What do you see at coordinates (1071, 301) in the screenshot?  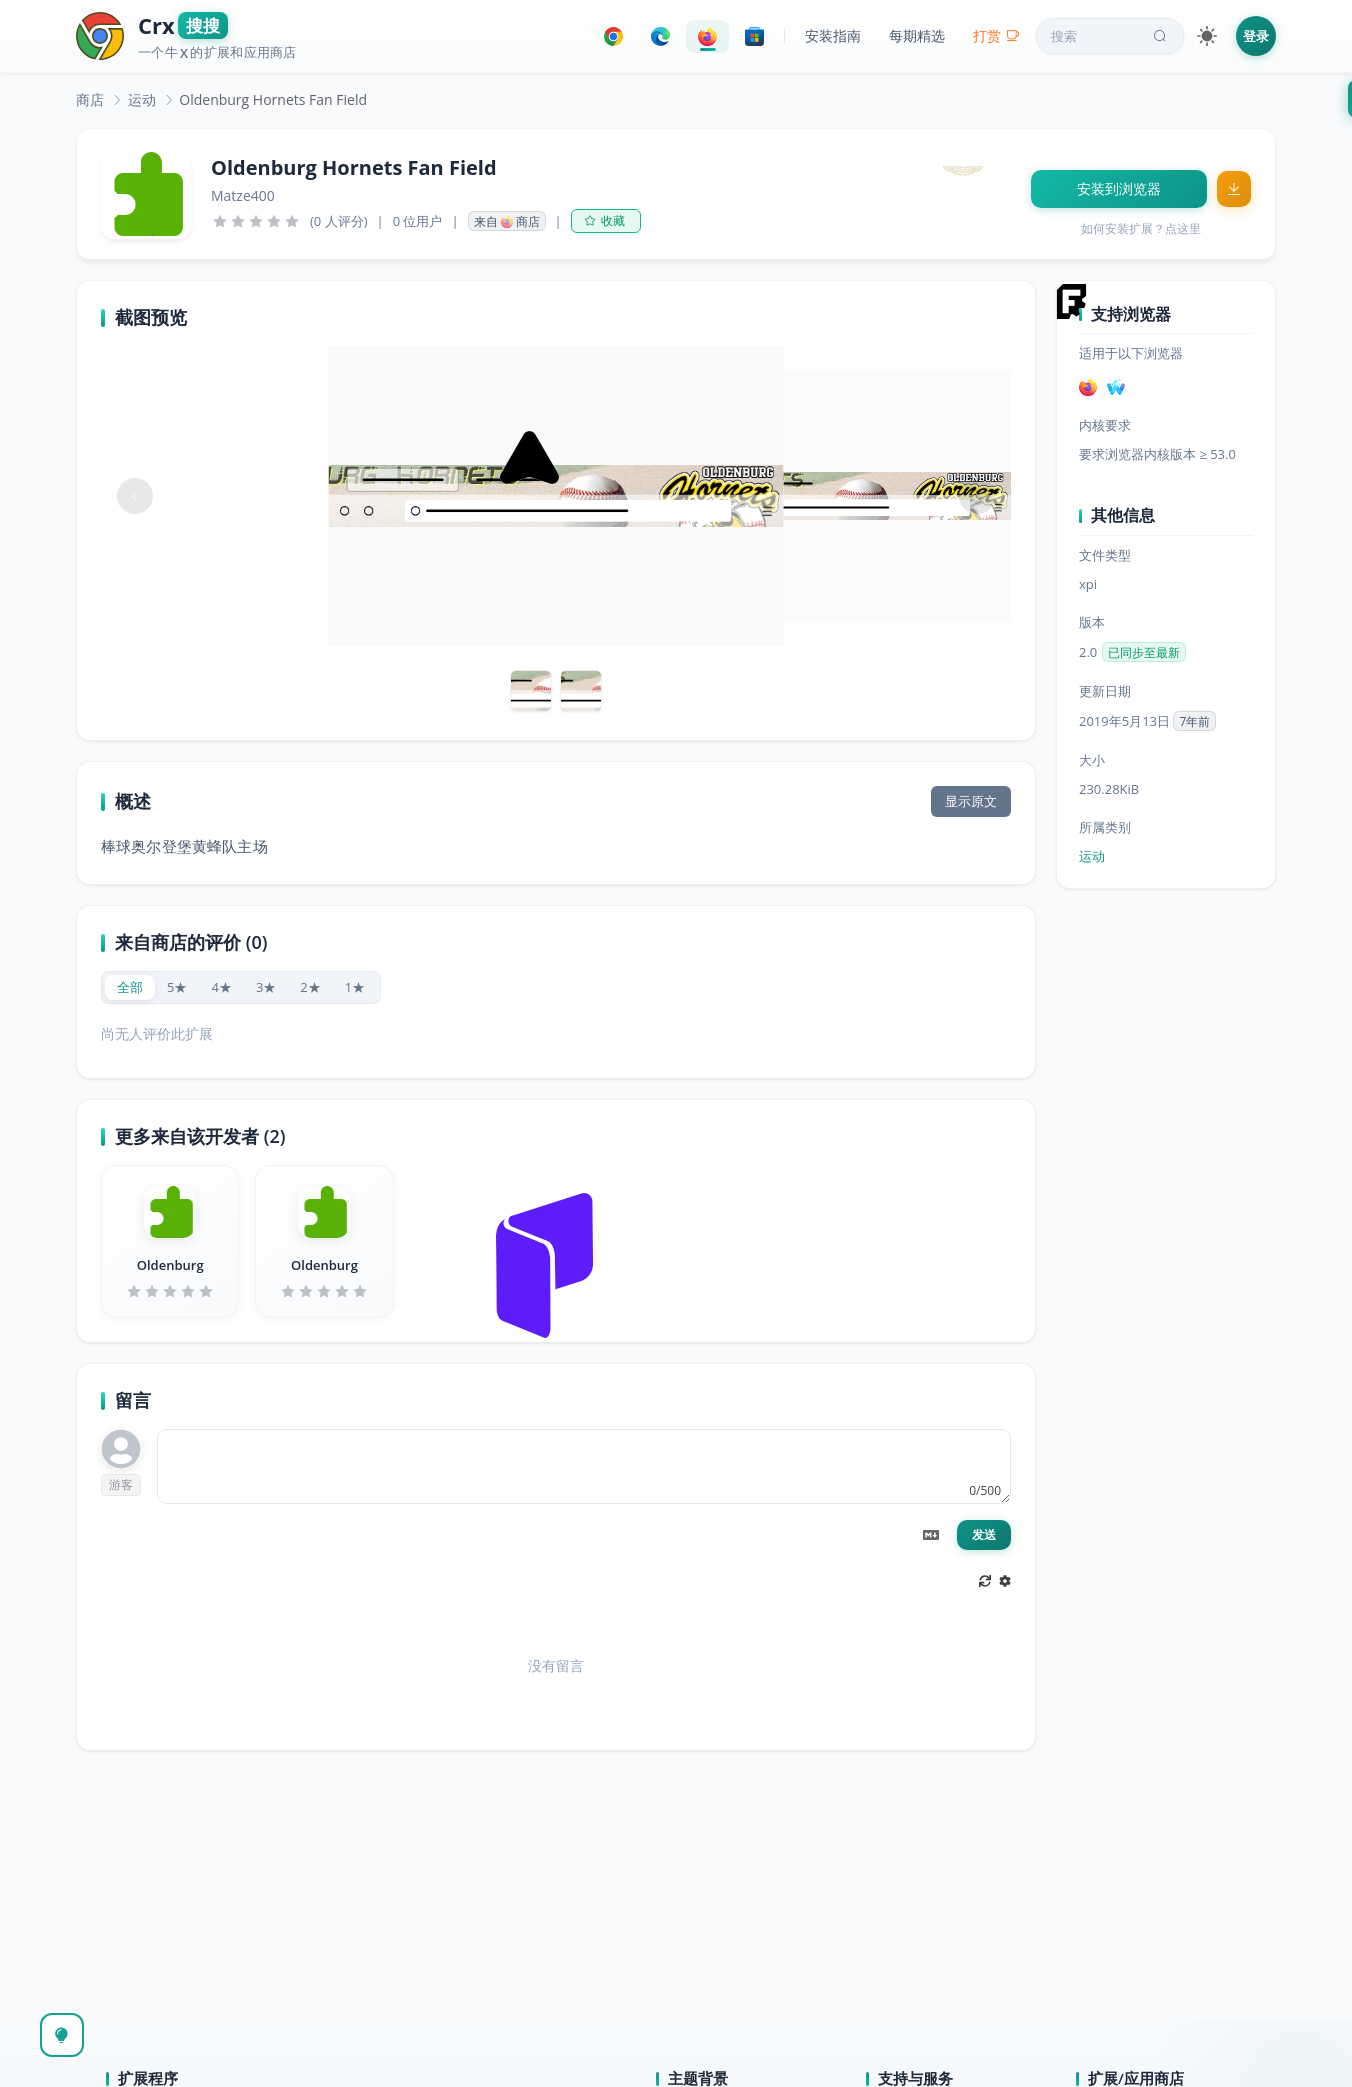 I see `open FreeCAD application` at bounding box center [1071, 301].